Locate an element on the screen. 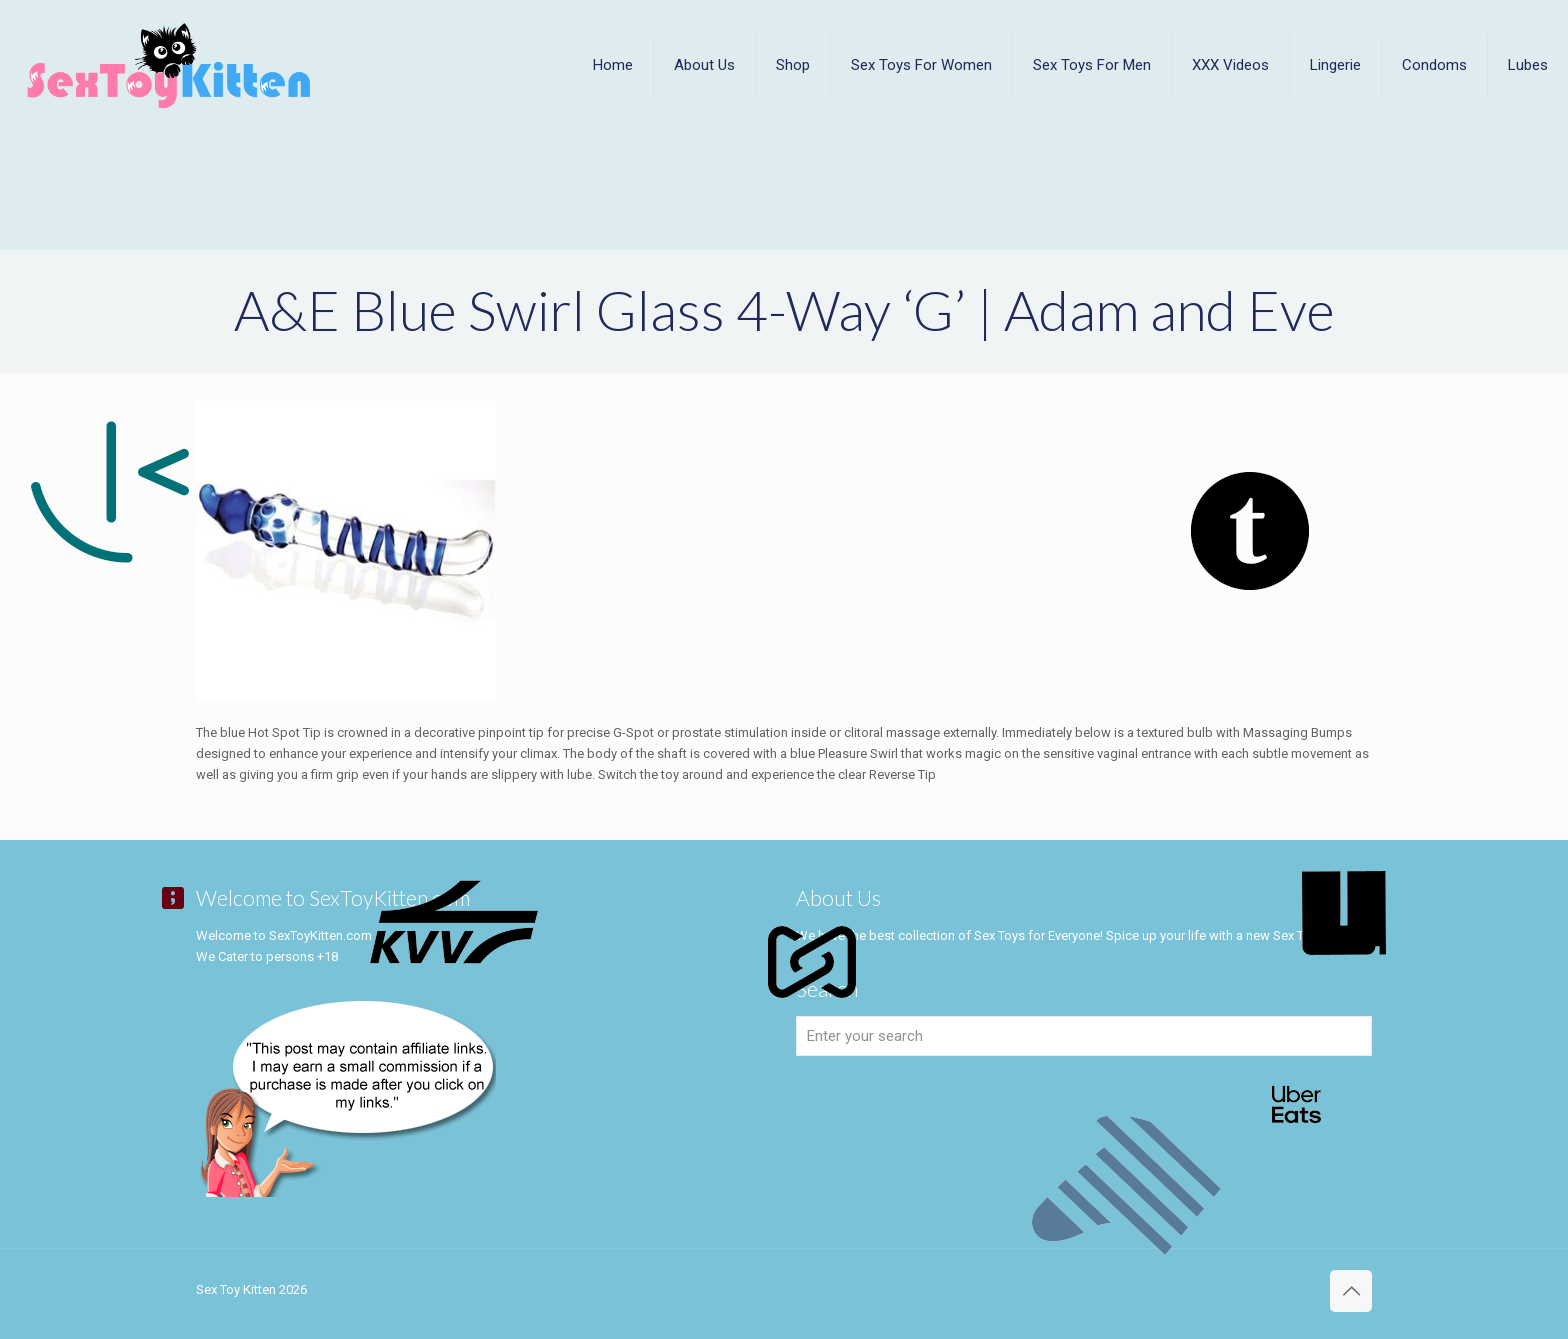  perforce version control logo is located at coordinates (812, 962).